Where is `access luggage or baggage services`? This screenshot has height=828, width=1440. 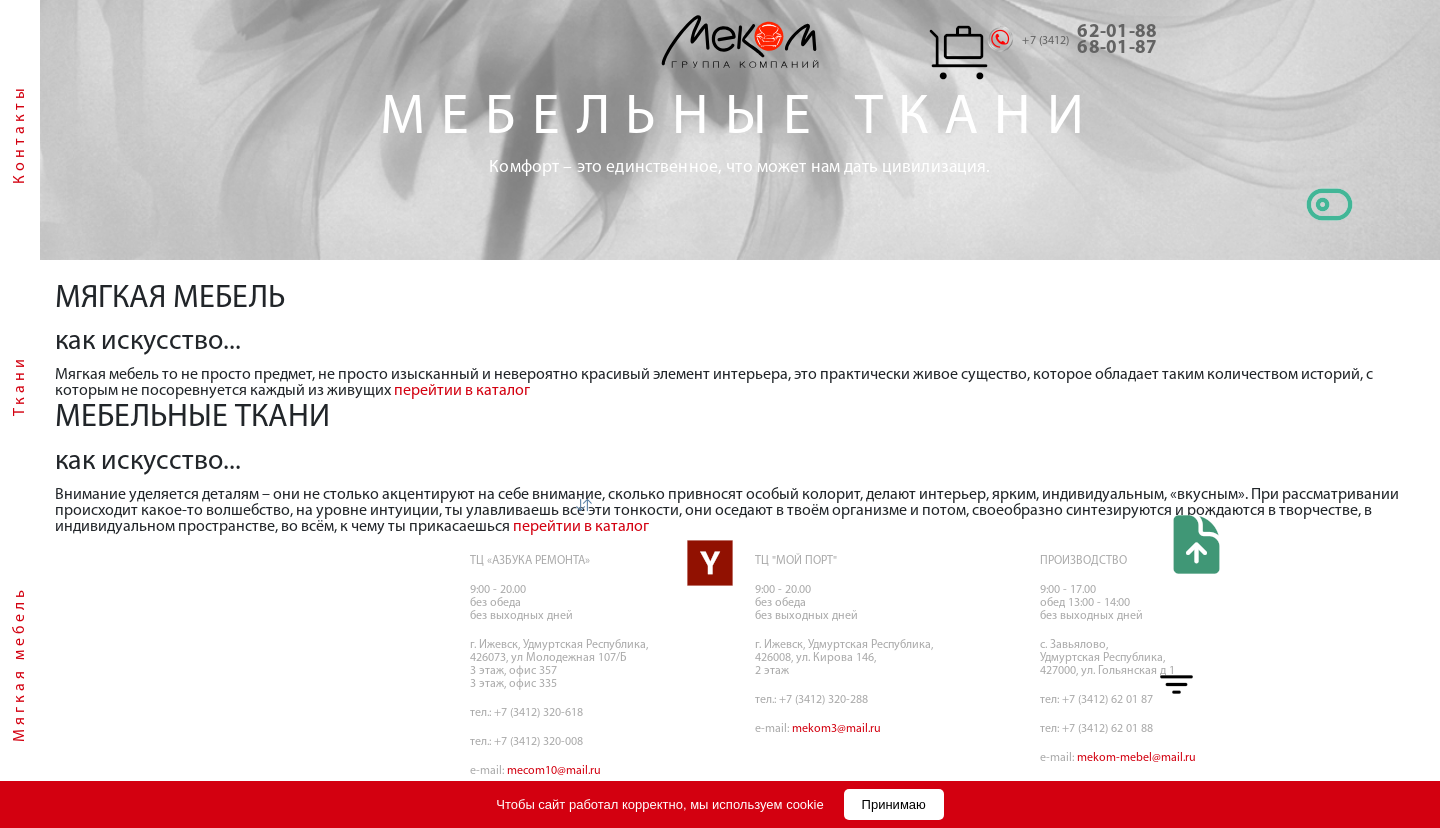 access luggage or baggage services is located at coordinates (957, 51).